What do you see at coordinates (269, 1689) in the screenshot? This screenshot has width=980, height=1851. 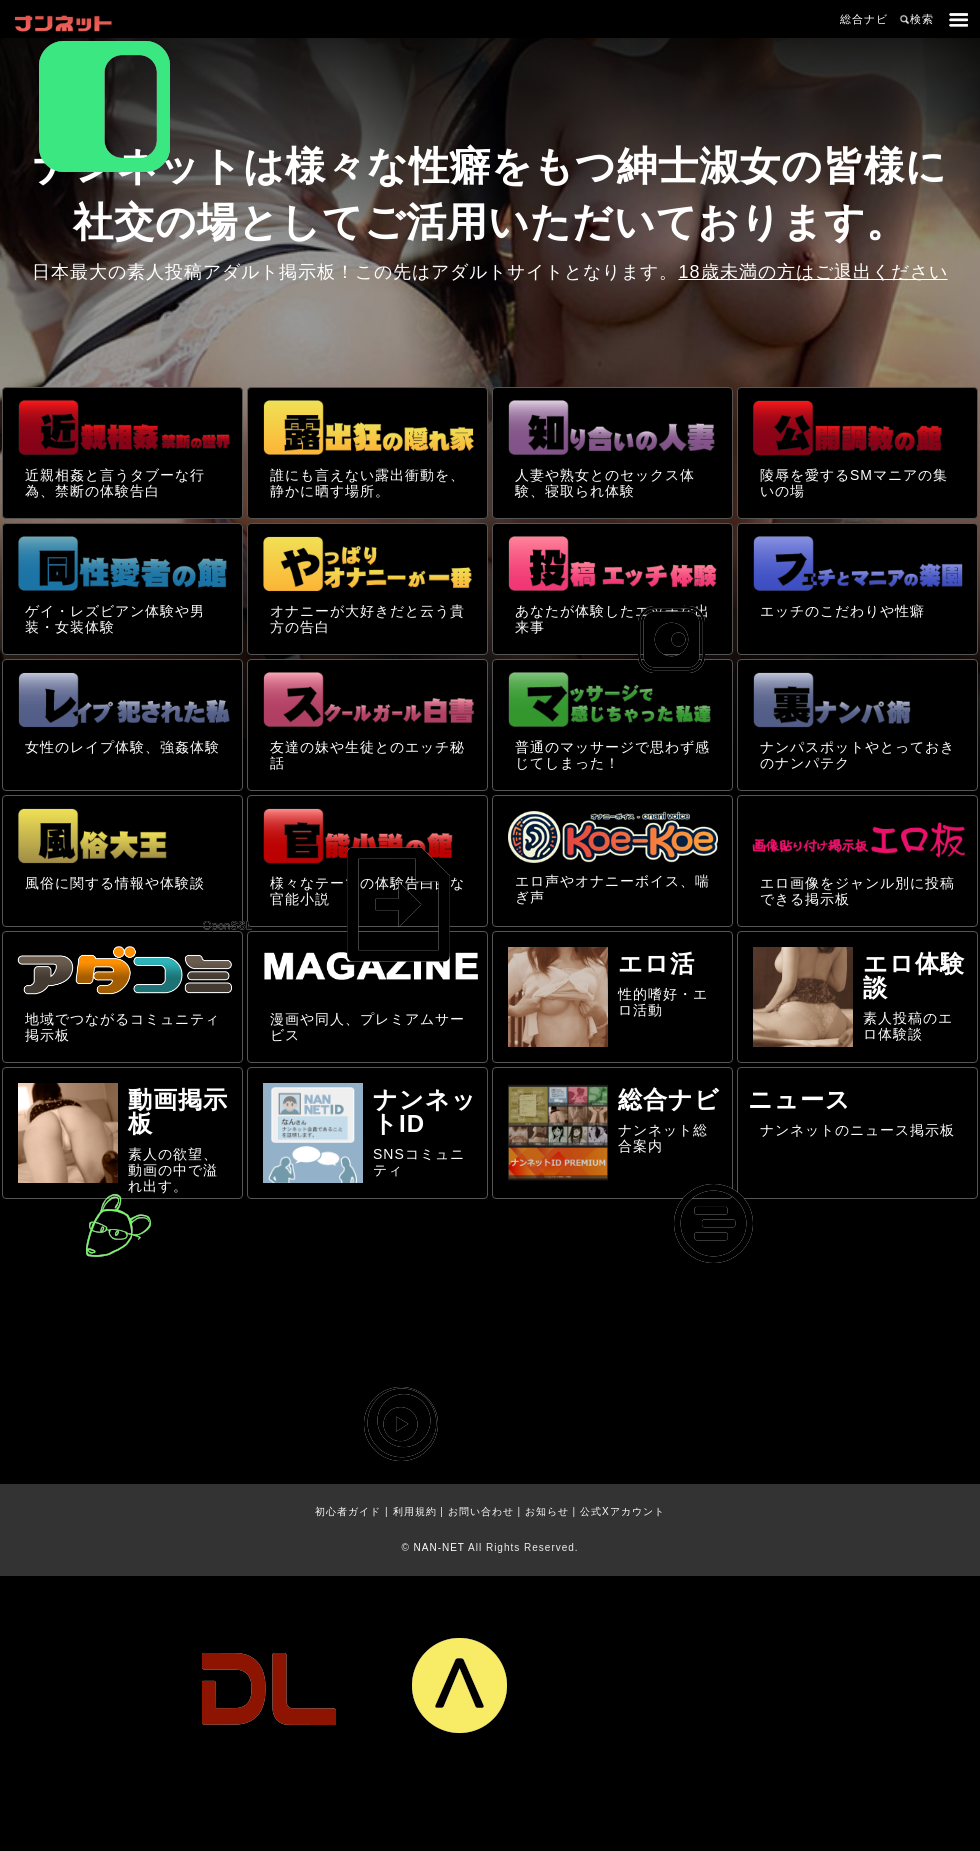 I see `debrid-link service logo` at bounding box center [269, 1689].